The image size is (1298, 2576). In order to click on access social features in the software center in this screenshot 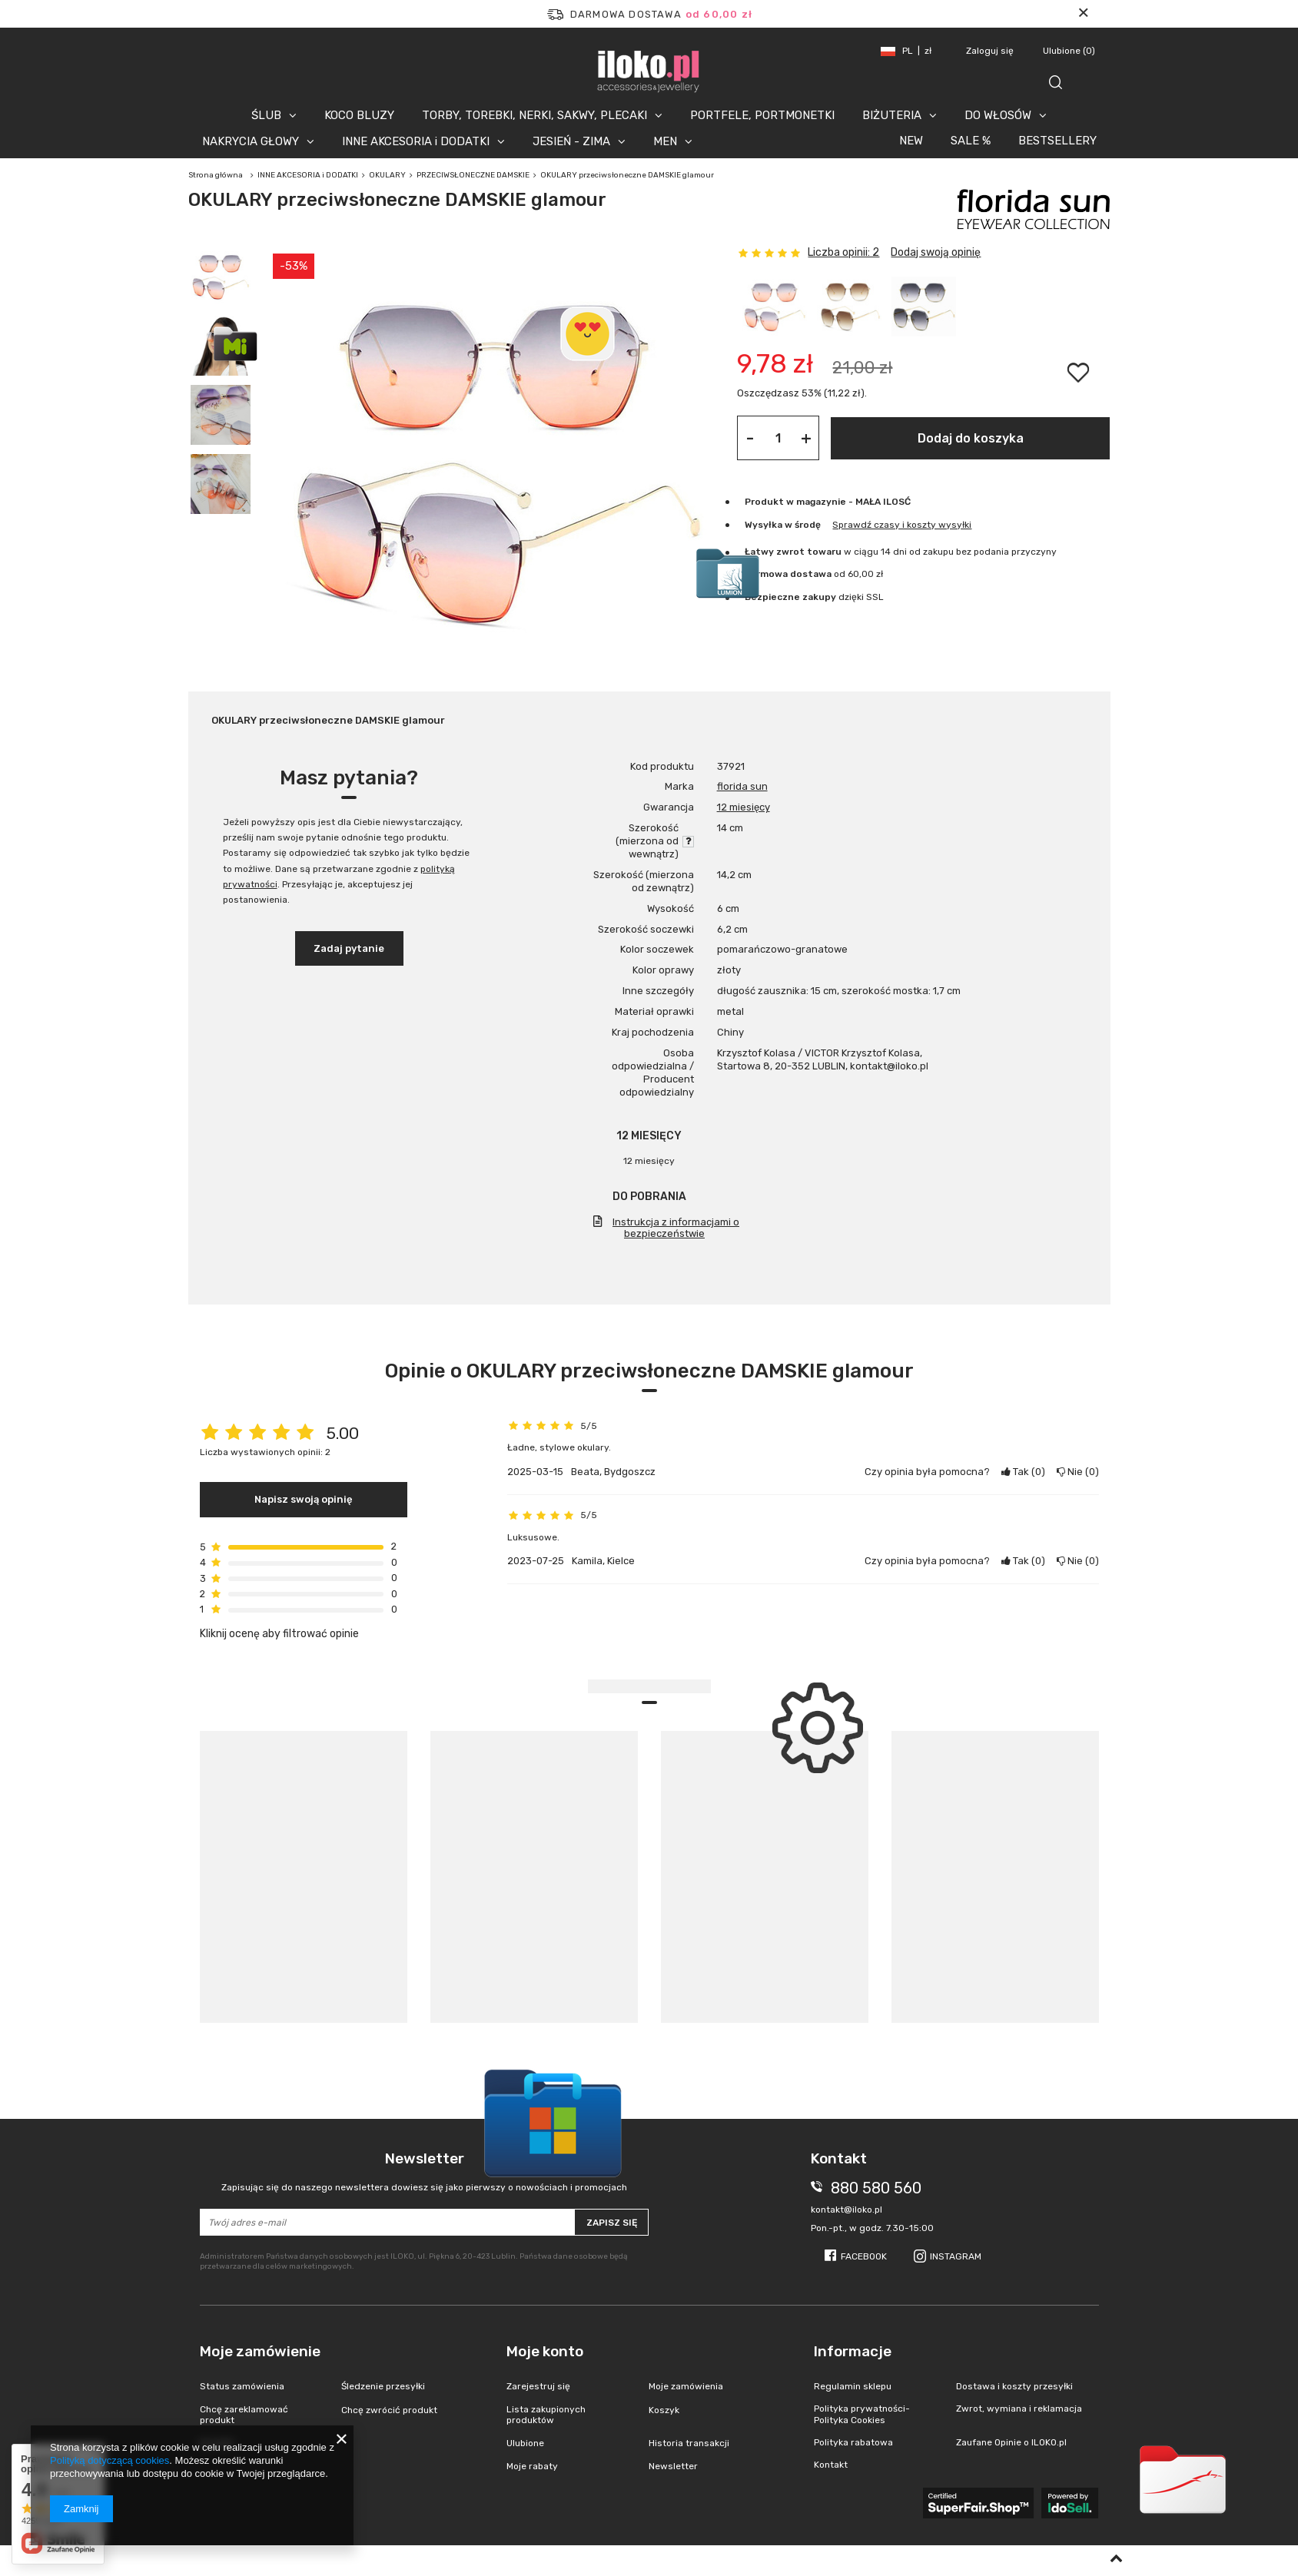, I will do `click(587, 333)`.